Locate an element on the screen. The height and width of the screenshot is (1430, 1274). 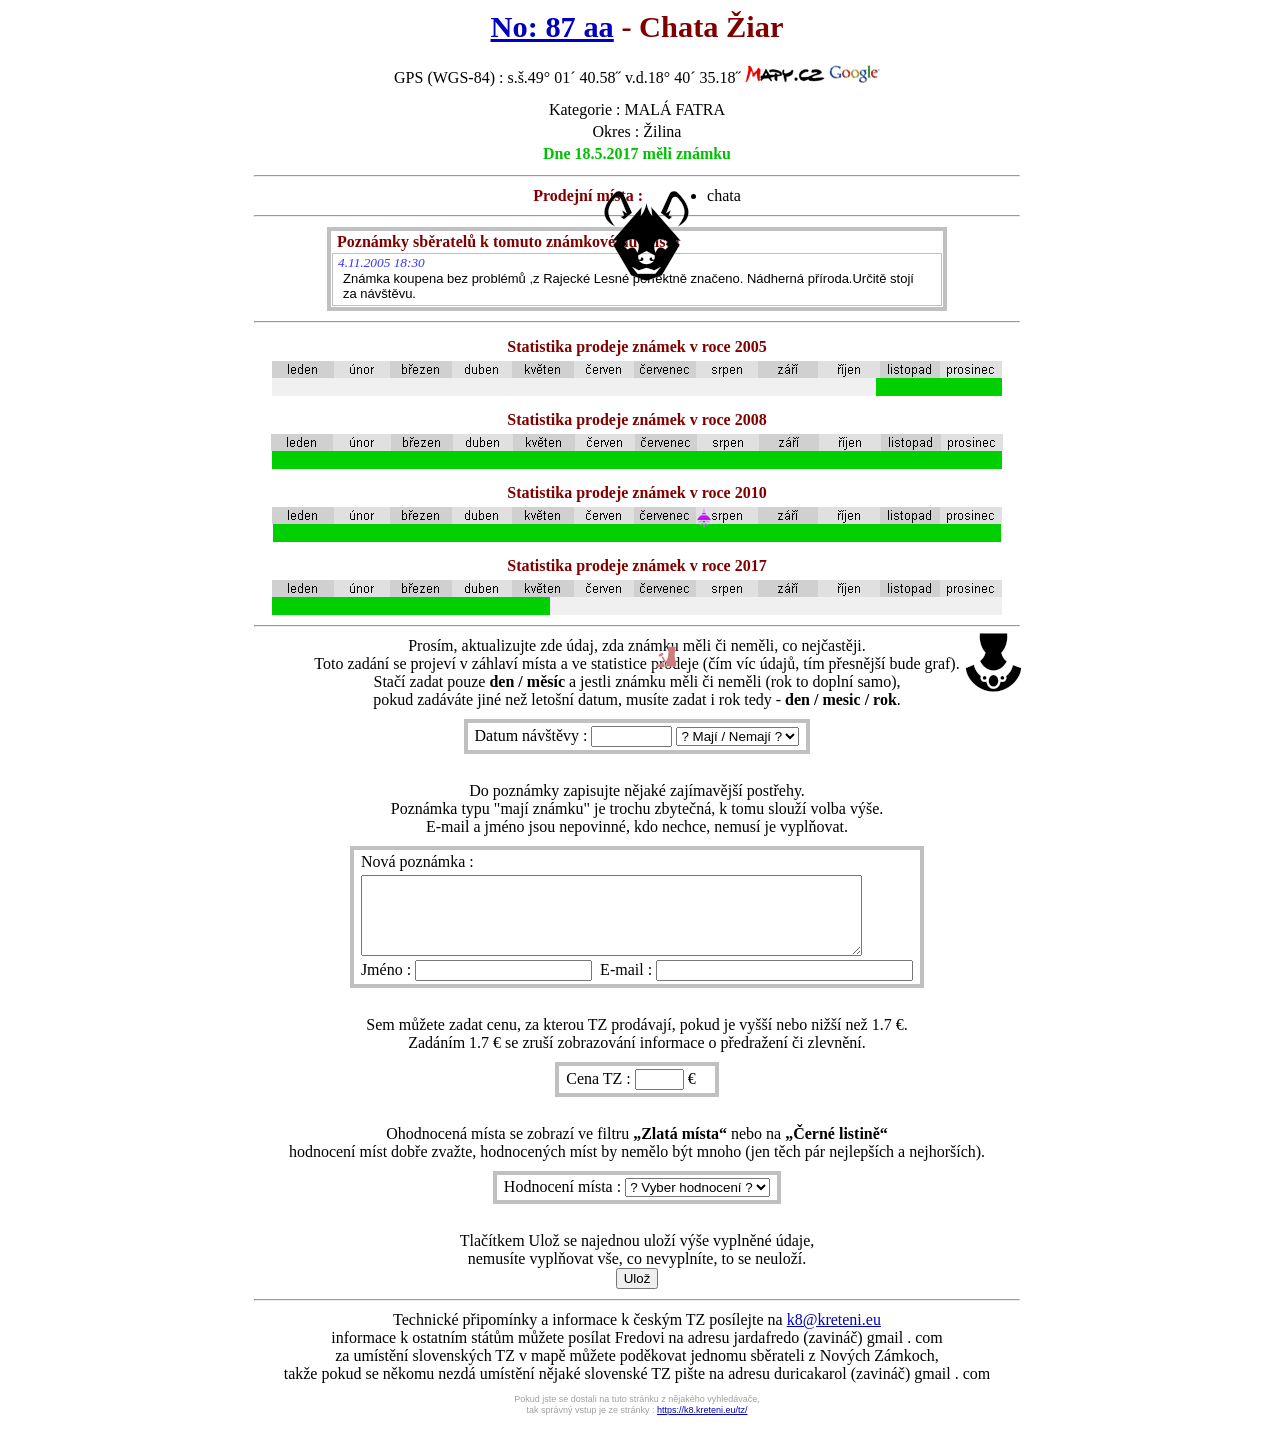
view jewelry or accessories collection is located at coordinates (993, 662).